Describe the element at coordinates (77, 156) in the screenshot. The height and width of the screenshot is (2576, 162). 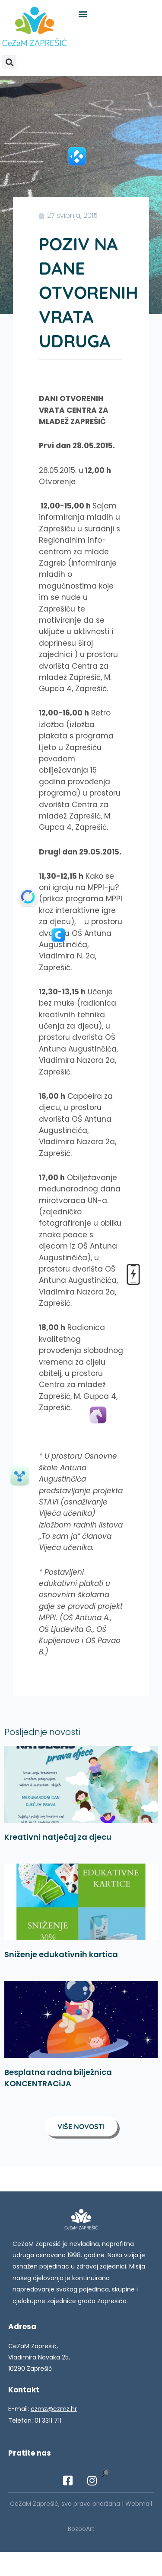
I see `open kodi media center` at that location.